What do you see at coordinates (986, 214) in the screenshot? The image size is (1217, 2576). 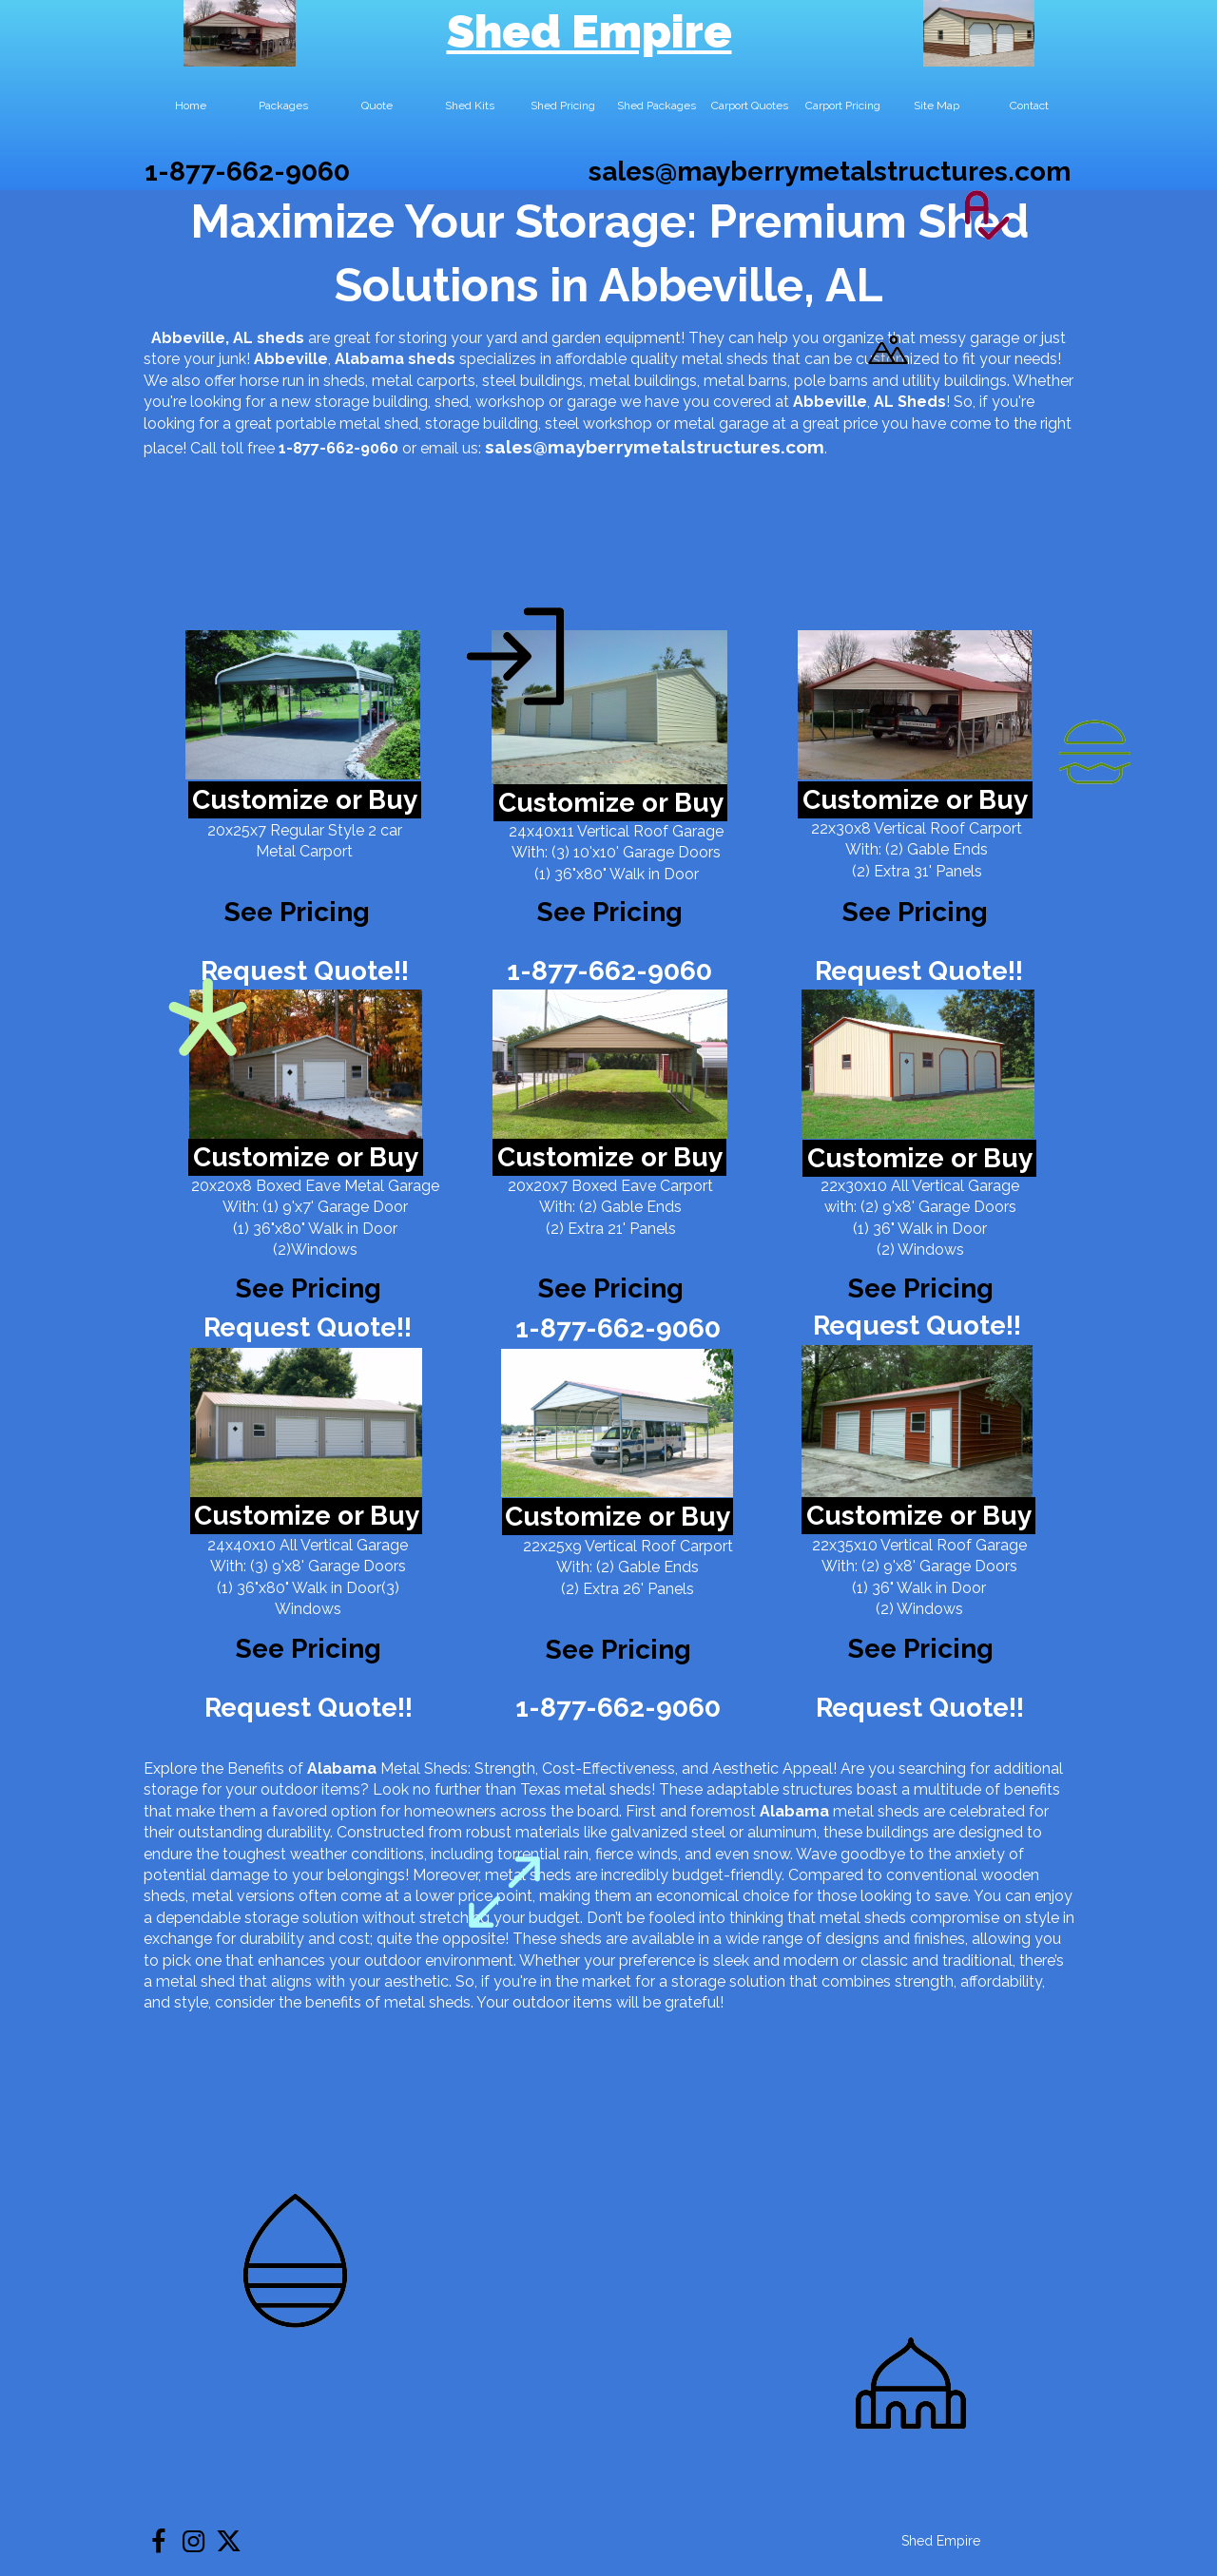 I see `enable spellcheck for text input` at bounding box center [986, 214].